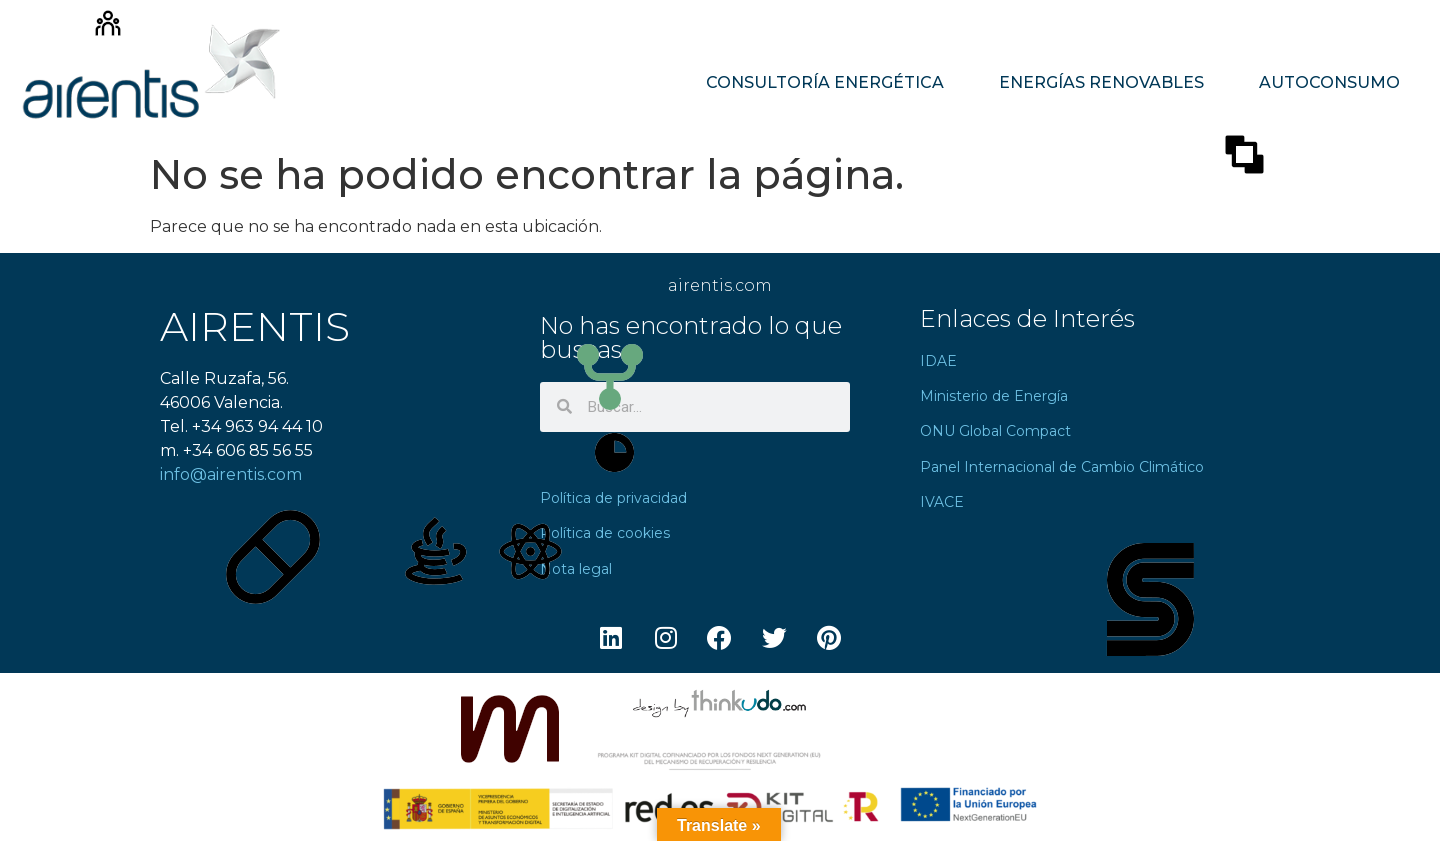 The image size is (1440, 841). What do you see at coordinates (436, 553) in the screenshot?
I see `indicates java programming language or technology` at bounding box center [436, 553].